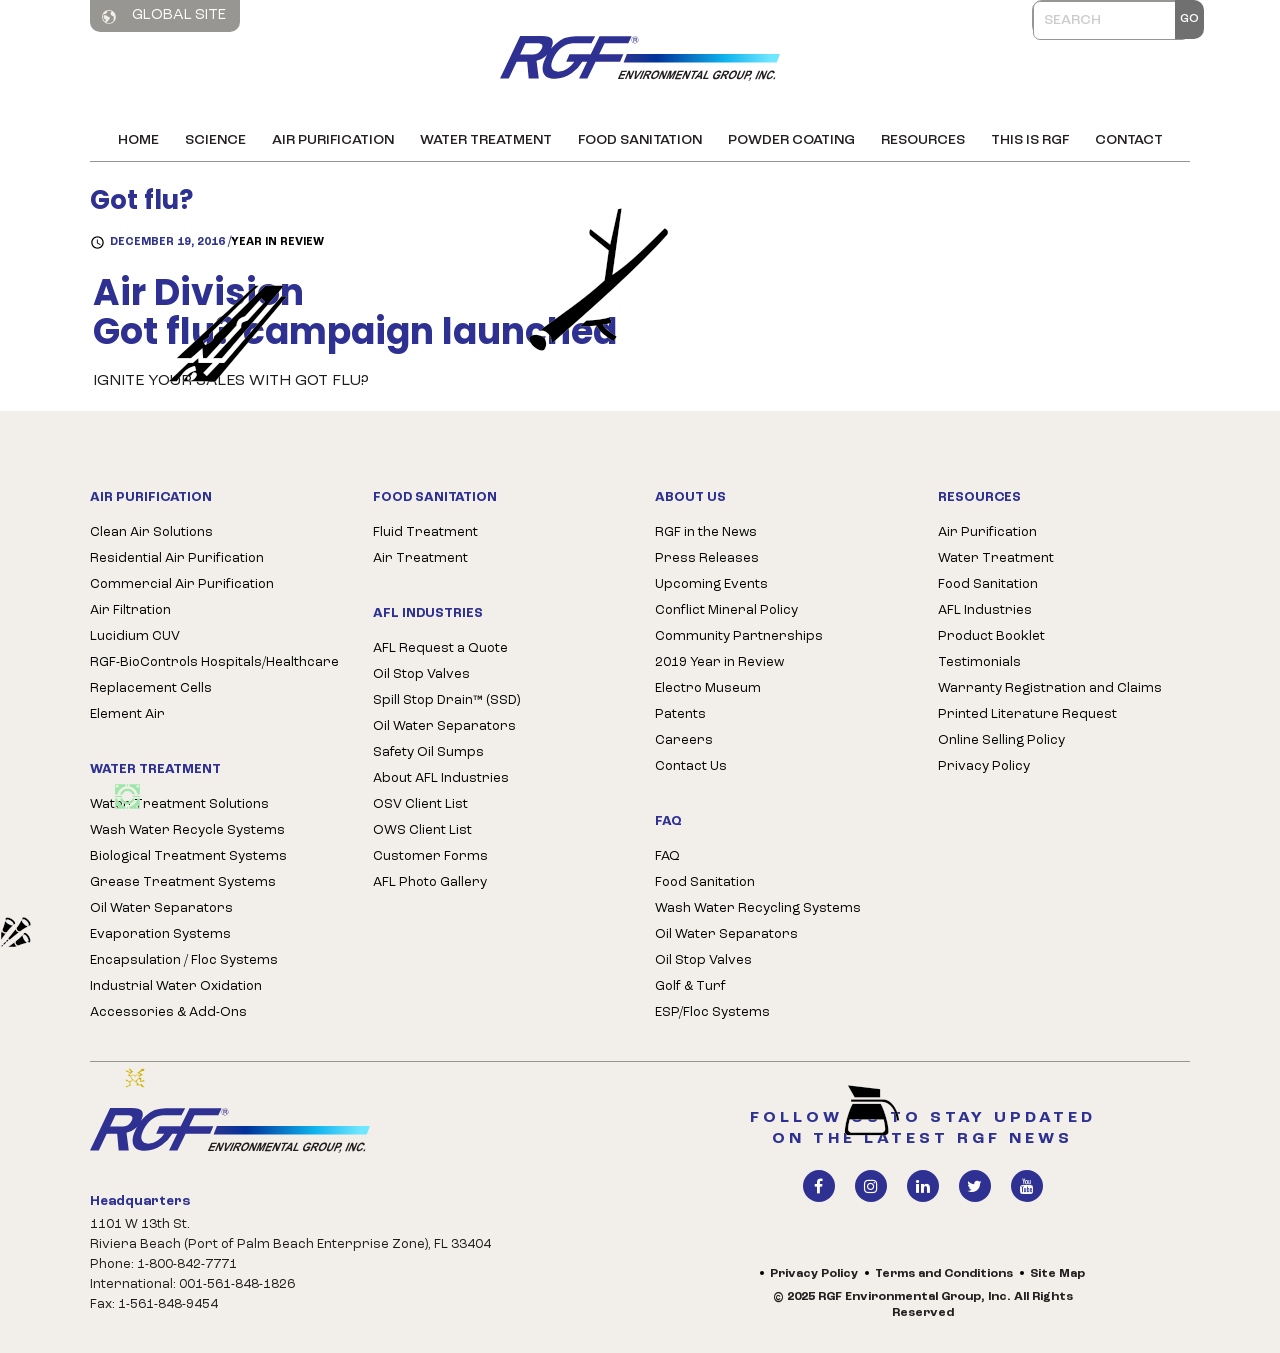 The height and width of the screenshot is (1353, 1280). Describe the element at coordinates (872, 1110) in the screenshot. I see `indicates coffee is available or brewing` at that location.